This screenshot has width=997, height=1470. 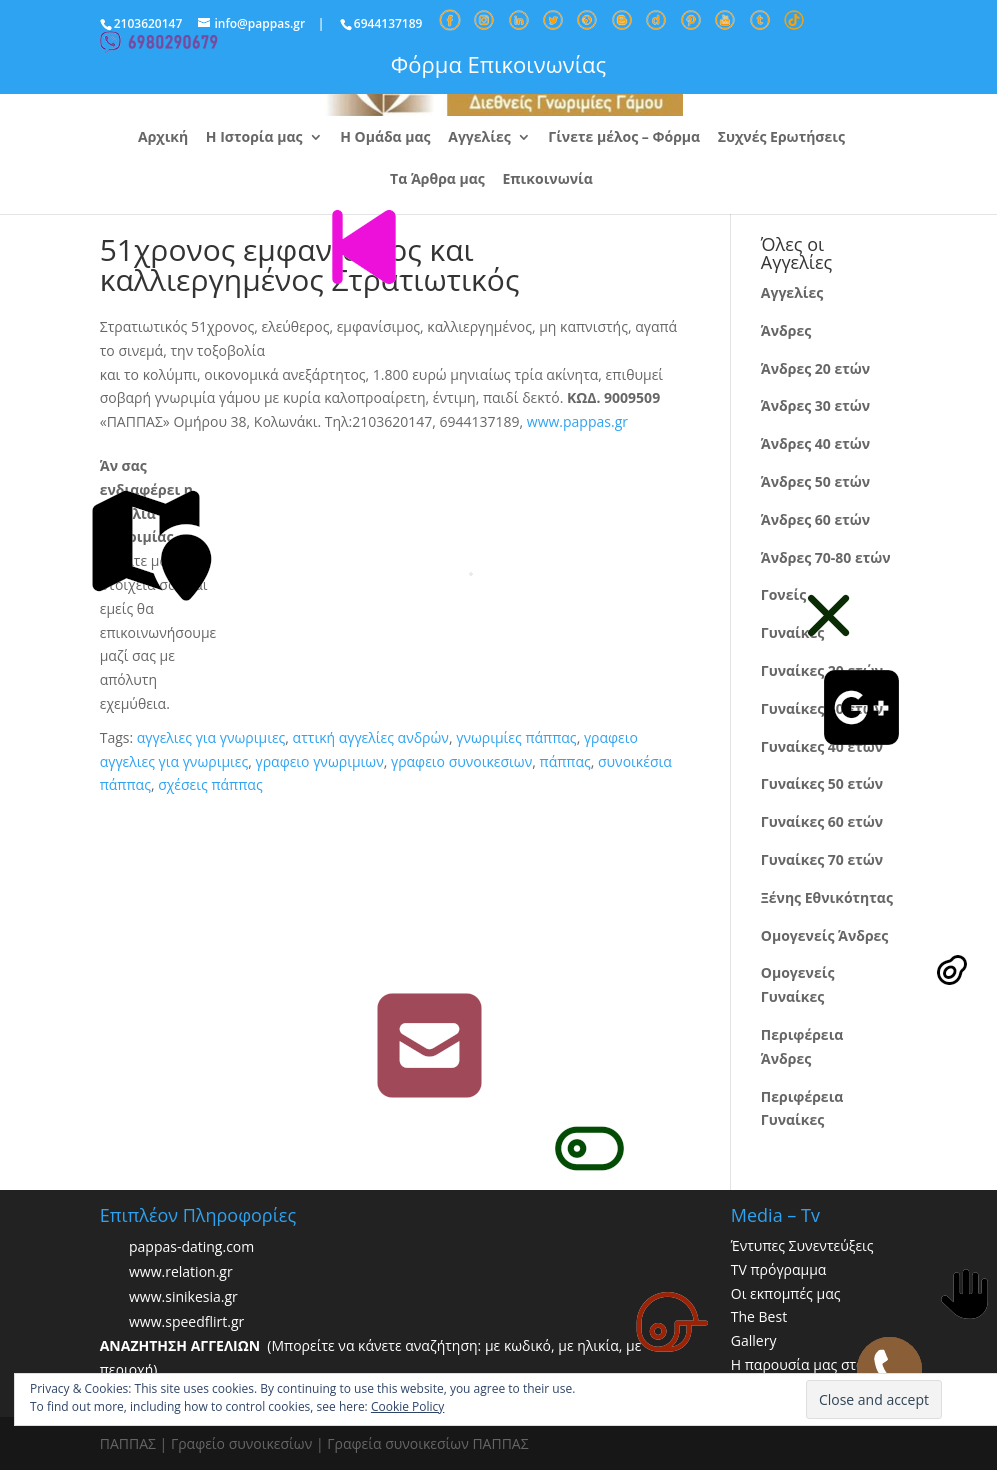 What do you see at coordinates (146, 541) in the screenshot?
I see `view location on map` at bounding box center [146, 541].